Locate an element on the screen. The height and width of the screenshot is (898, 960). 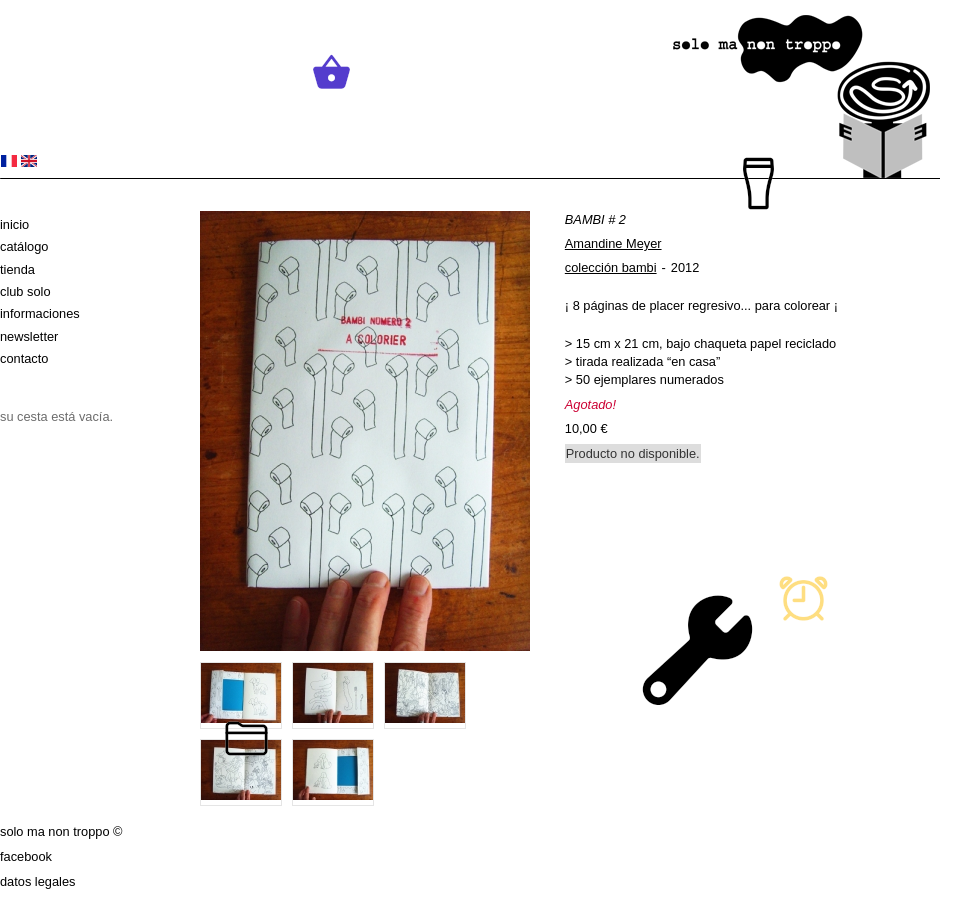
access settings or configuration options is located at coordinates (697, 650).